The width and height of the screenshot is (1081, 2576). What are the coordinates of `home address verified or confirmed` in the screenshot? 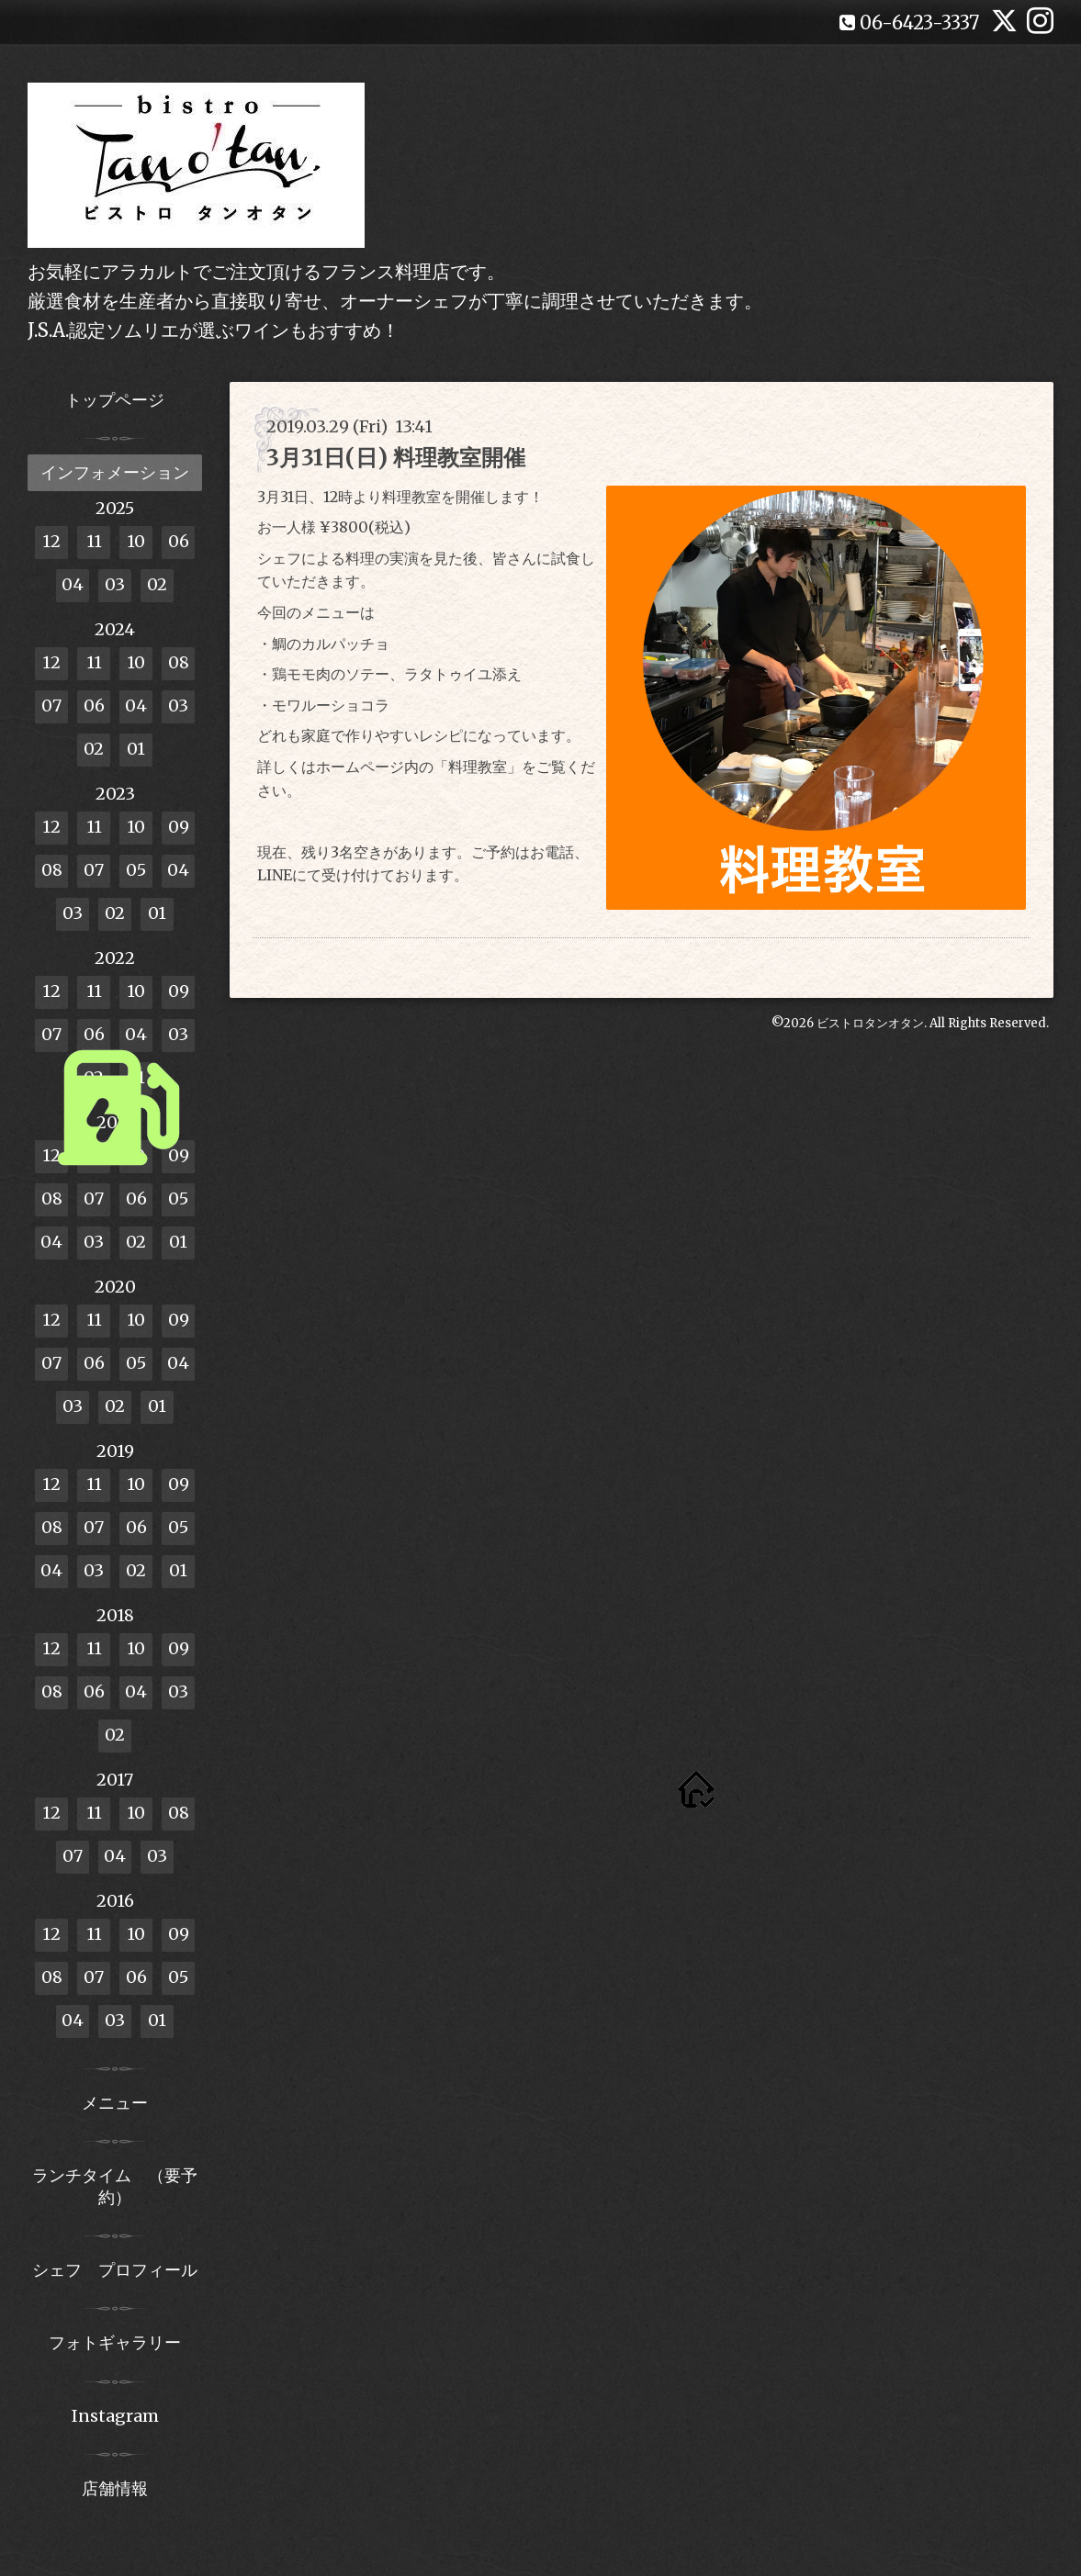 It's located at (696, 1789).